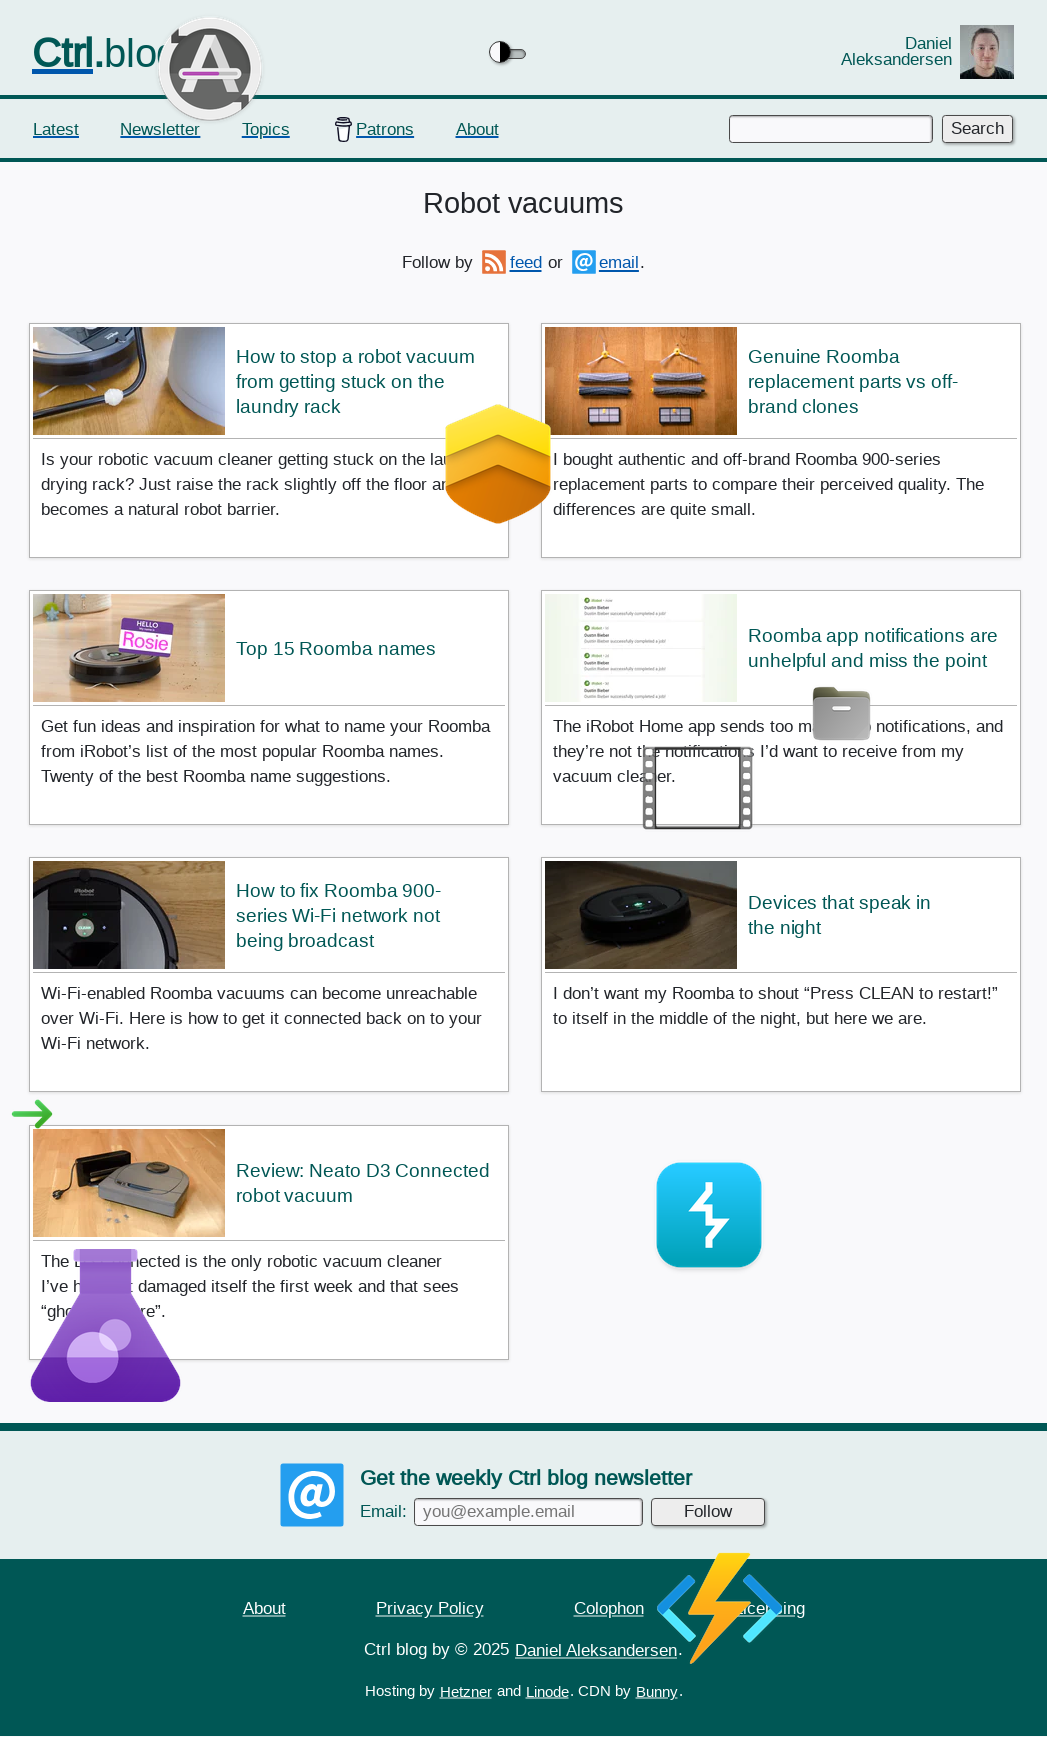 This screenshot has width=1047, height=1737. I want to click on check for and install software updates, so click(210, 69).